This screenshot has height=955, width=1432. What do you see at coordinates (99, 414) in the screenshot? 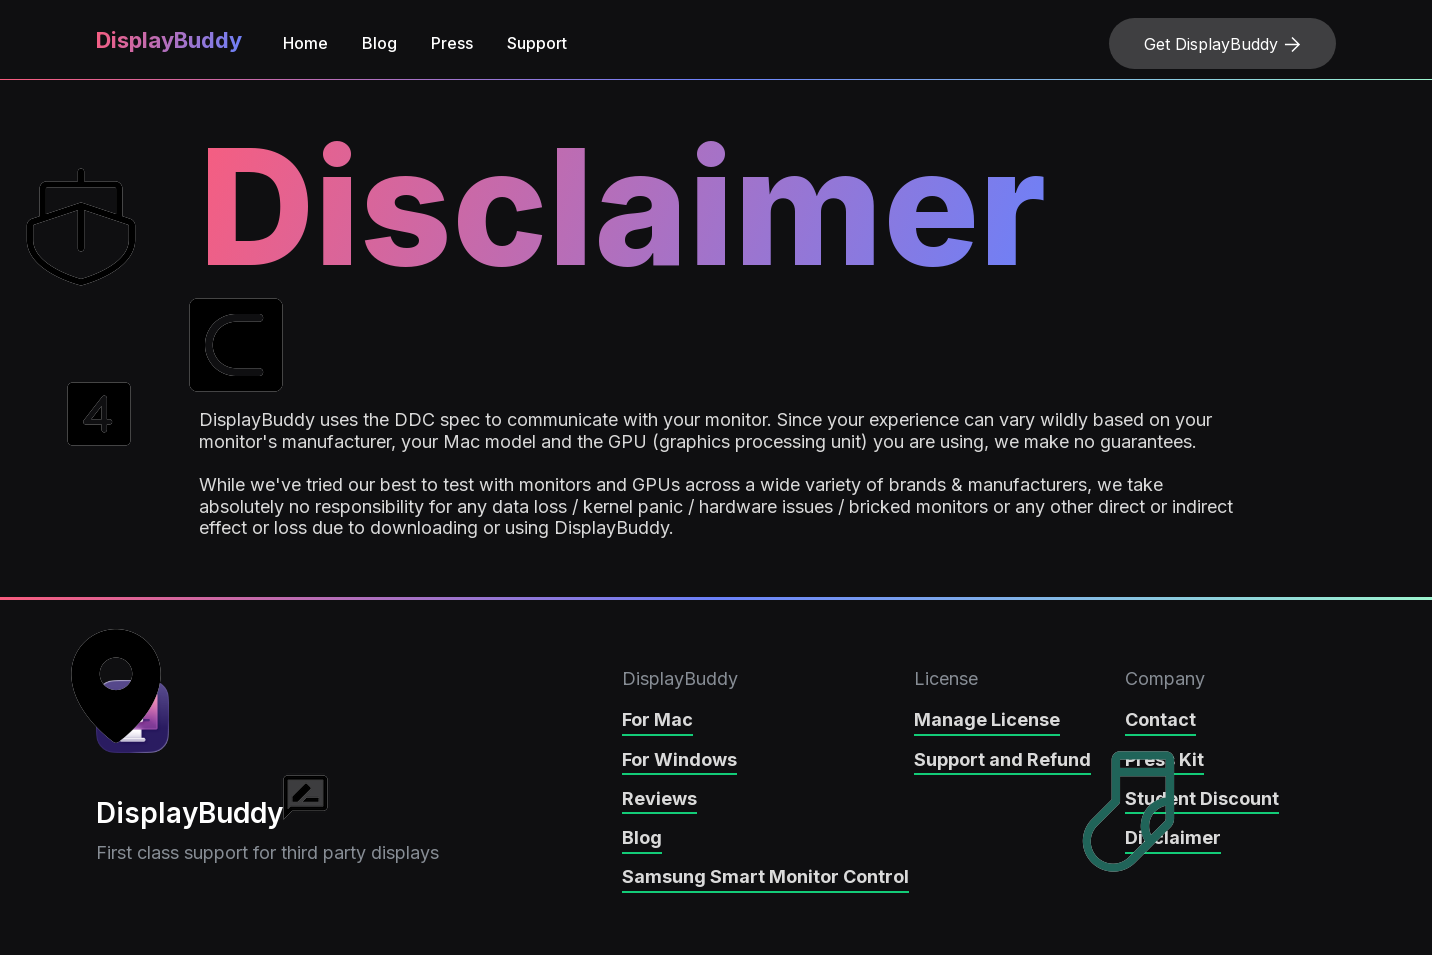
I see `select or navigate to item number four` at bounding box center [99, 414].